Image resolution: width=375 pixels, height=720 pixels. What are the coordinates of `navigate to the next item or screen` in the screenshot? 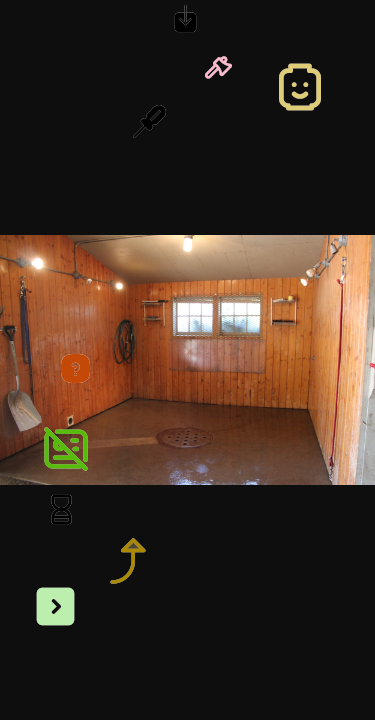 It's located at (55, 606).